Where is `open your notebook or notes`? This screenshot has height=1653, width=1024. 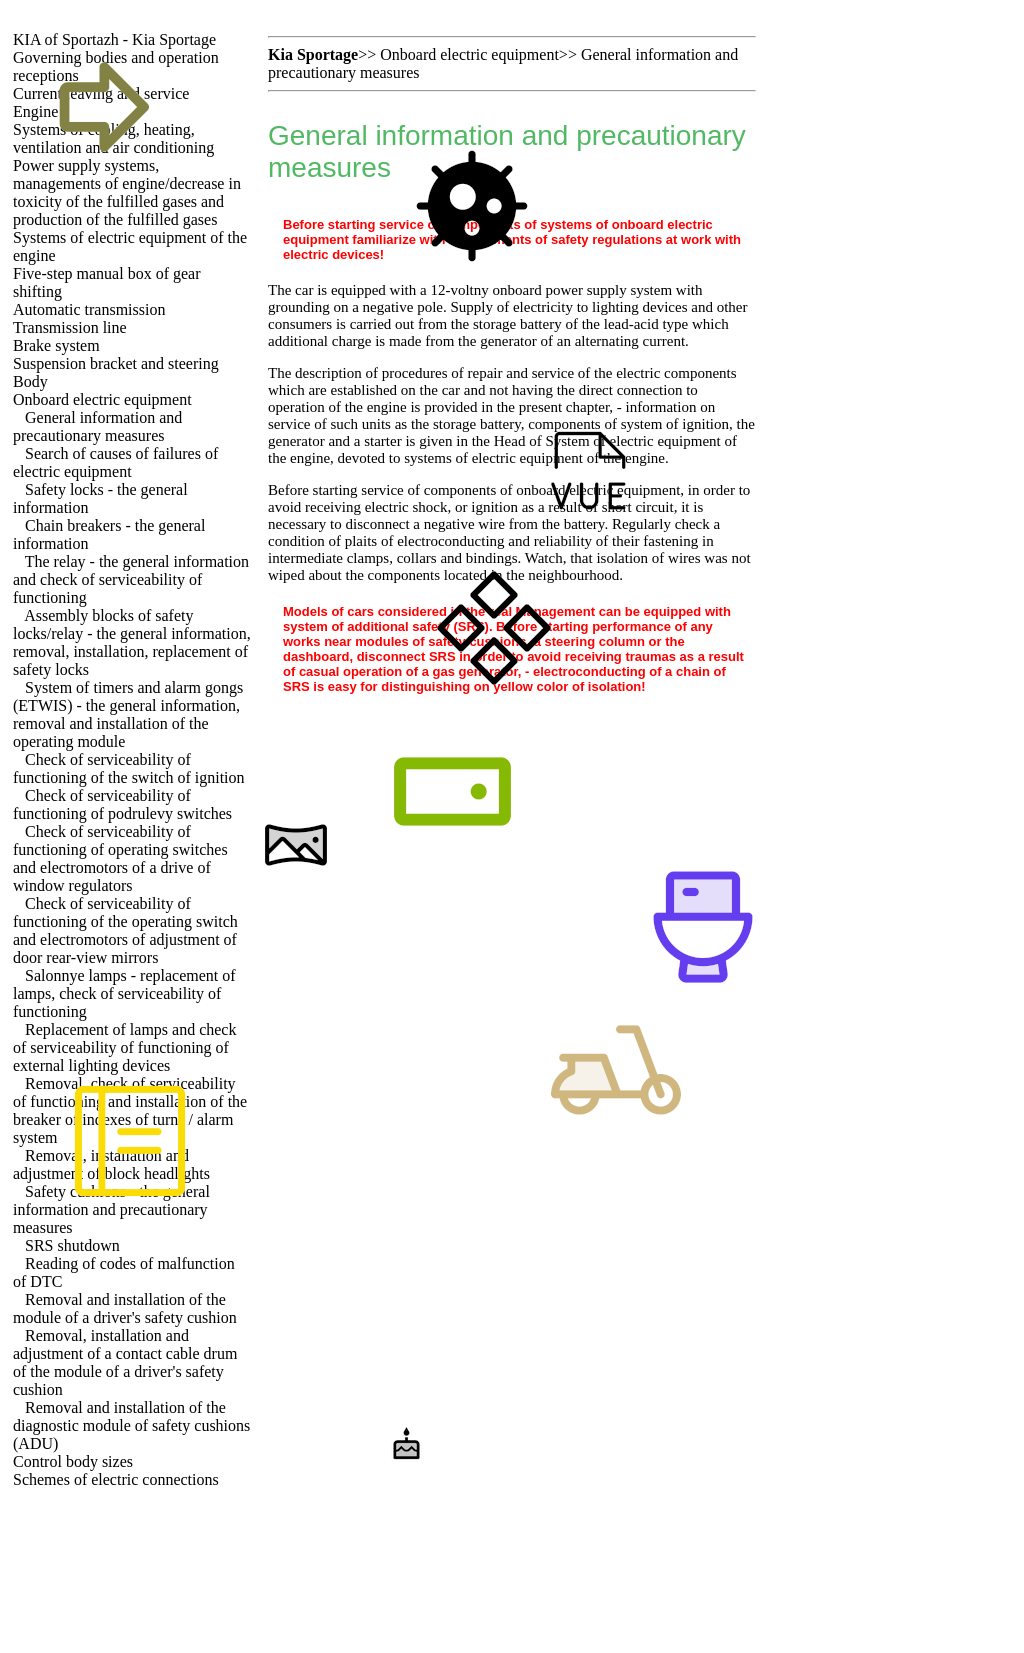 open your notebook or notes is located at coordinates (130, 1141).